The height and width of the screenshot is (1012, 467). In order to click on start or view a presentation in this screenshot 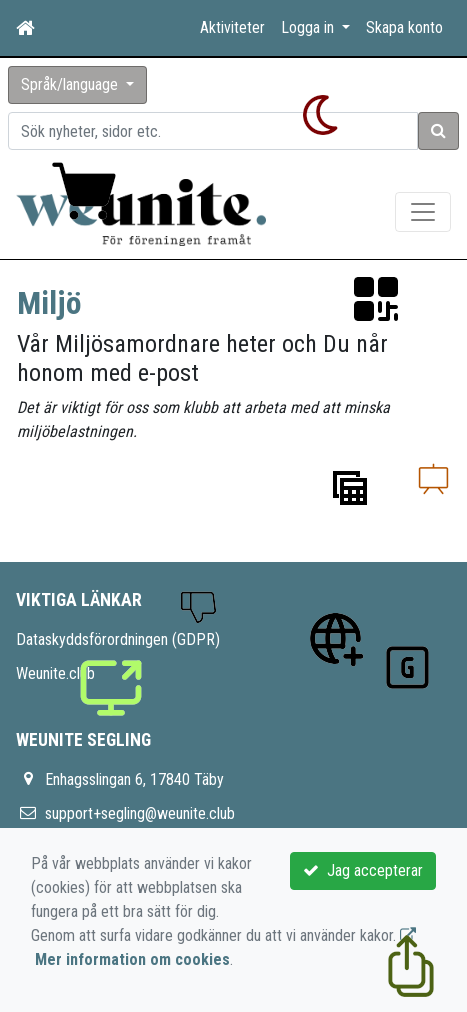, I will do `click(433, 479)`.